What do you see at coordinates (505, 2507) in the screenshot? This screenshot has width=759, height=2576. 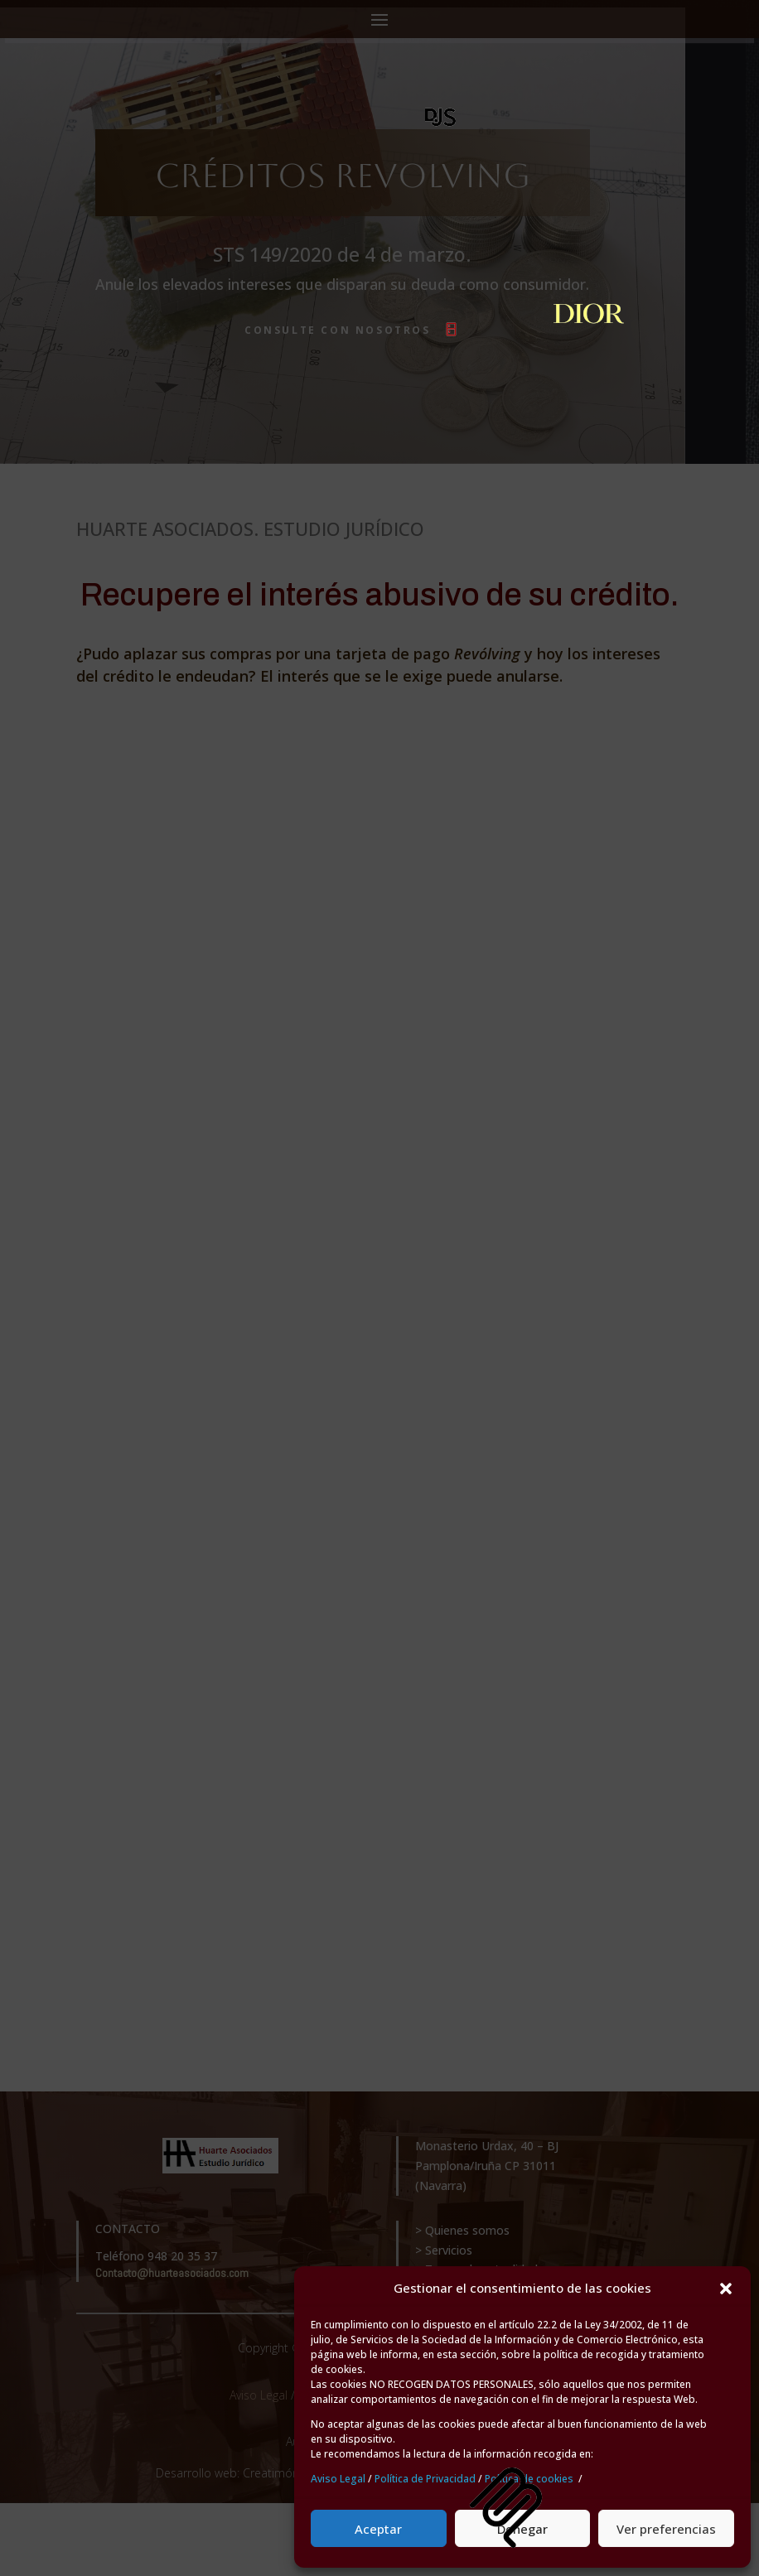 I see `model context protocol (MCP) logo` at bounding box center [505, 2507].